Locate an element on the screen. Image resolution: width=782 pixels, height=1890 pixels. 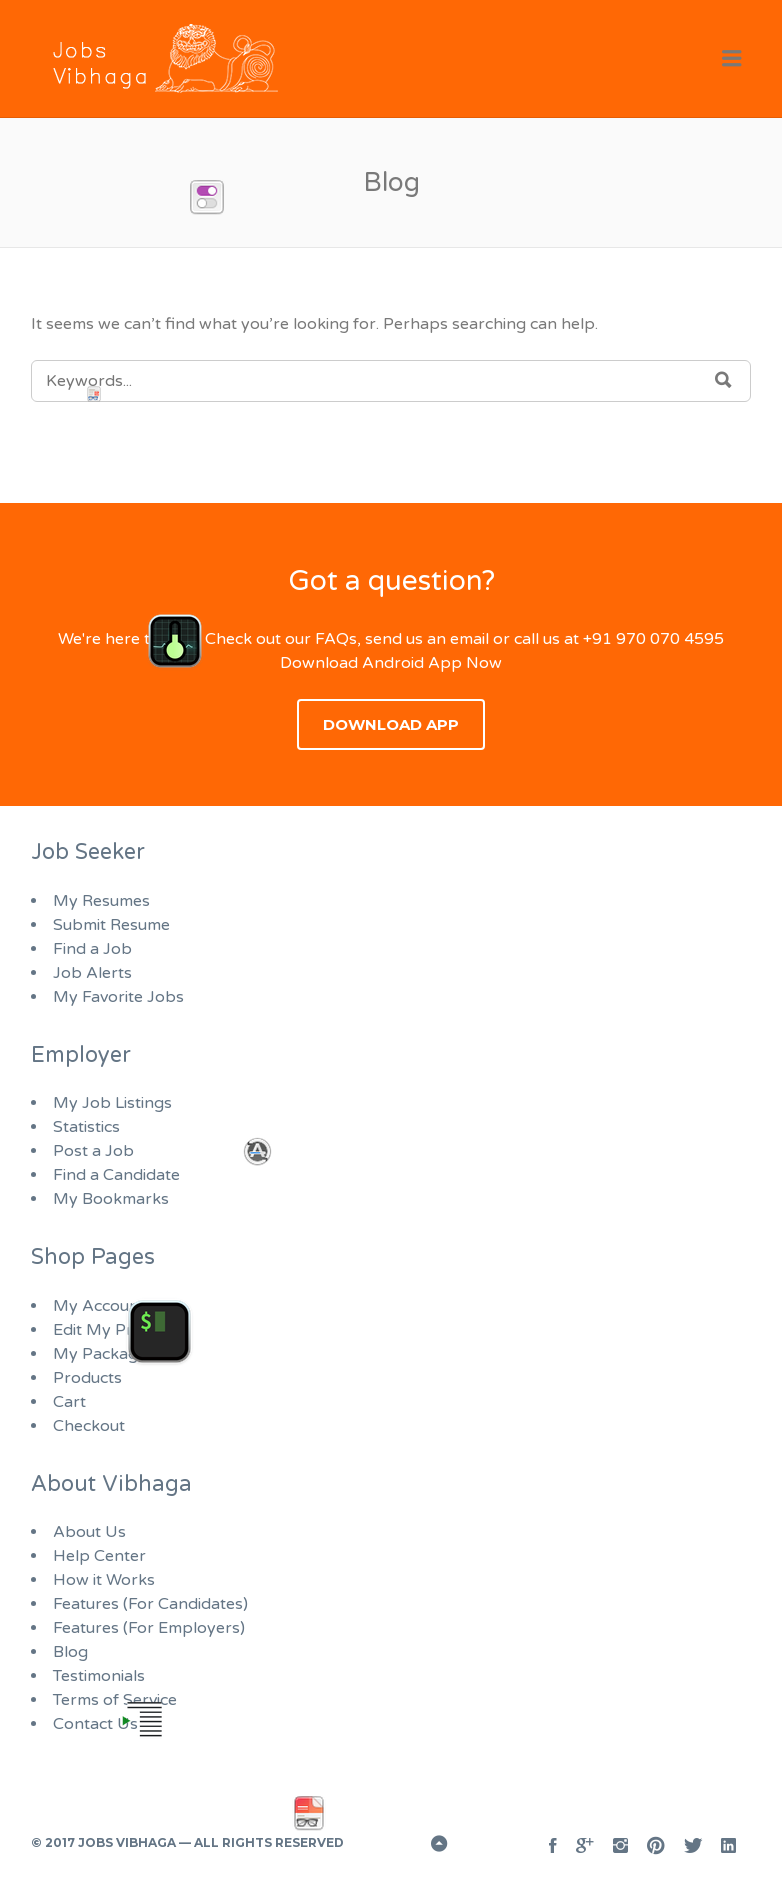
open the Papers document viewer app is located at coordinates (309, 1813).